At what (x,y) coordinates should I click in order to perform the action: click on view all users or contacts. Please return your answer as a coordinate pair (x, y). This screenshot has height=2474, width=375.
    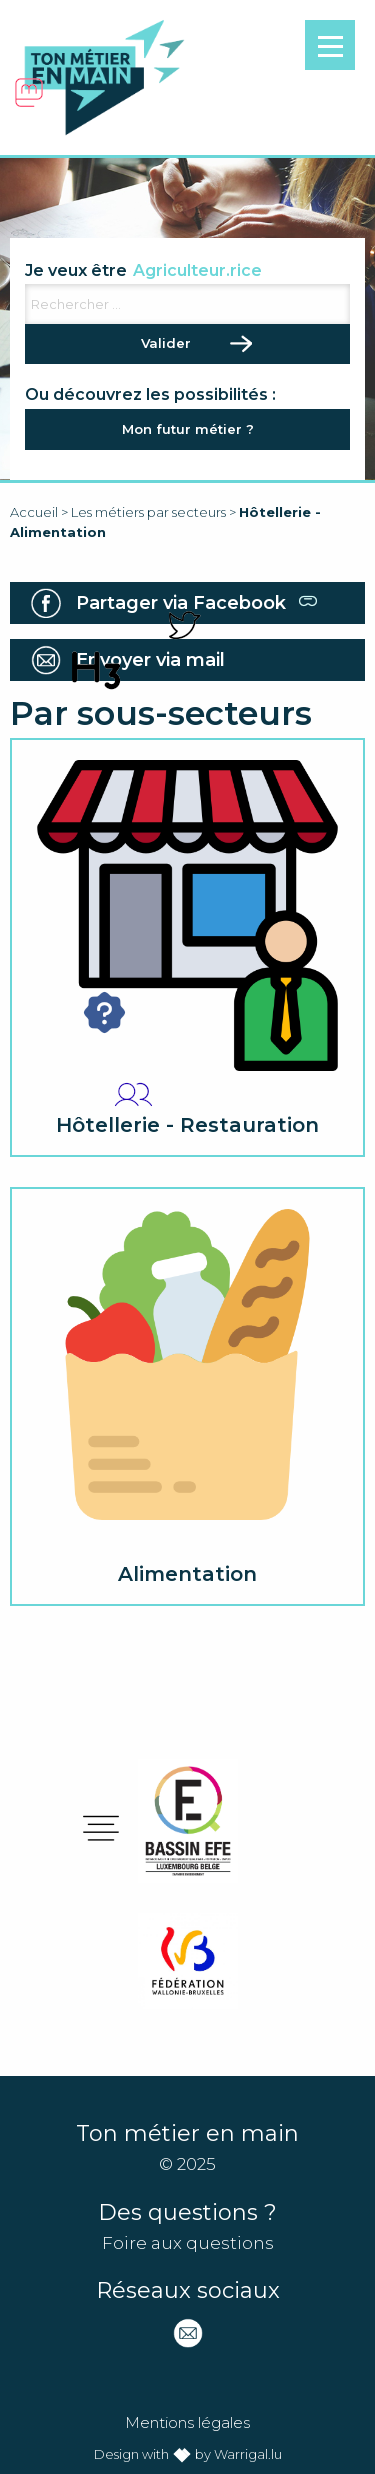
    Looking at the image, I should click on (133, 1094).